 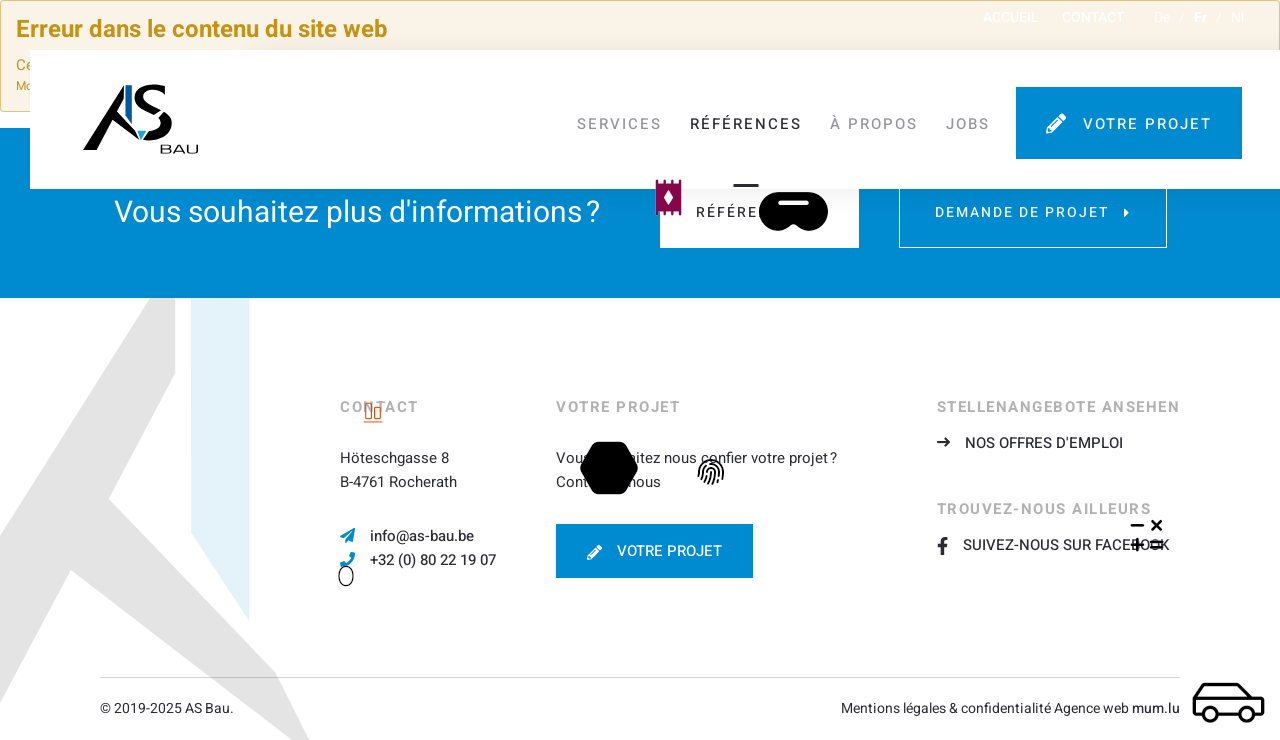 What do you see at coordinates (793, 211) in the screenshot?
I see `access virtual reality or AR settings` at bounding box center [793, 211].